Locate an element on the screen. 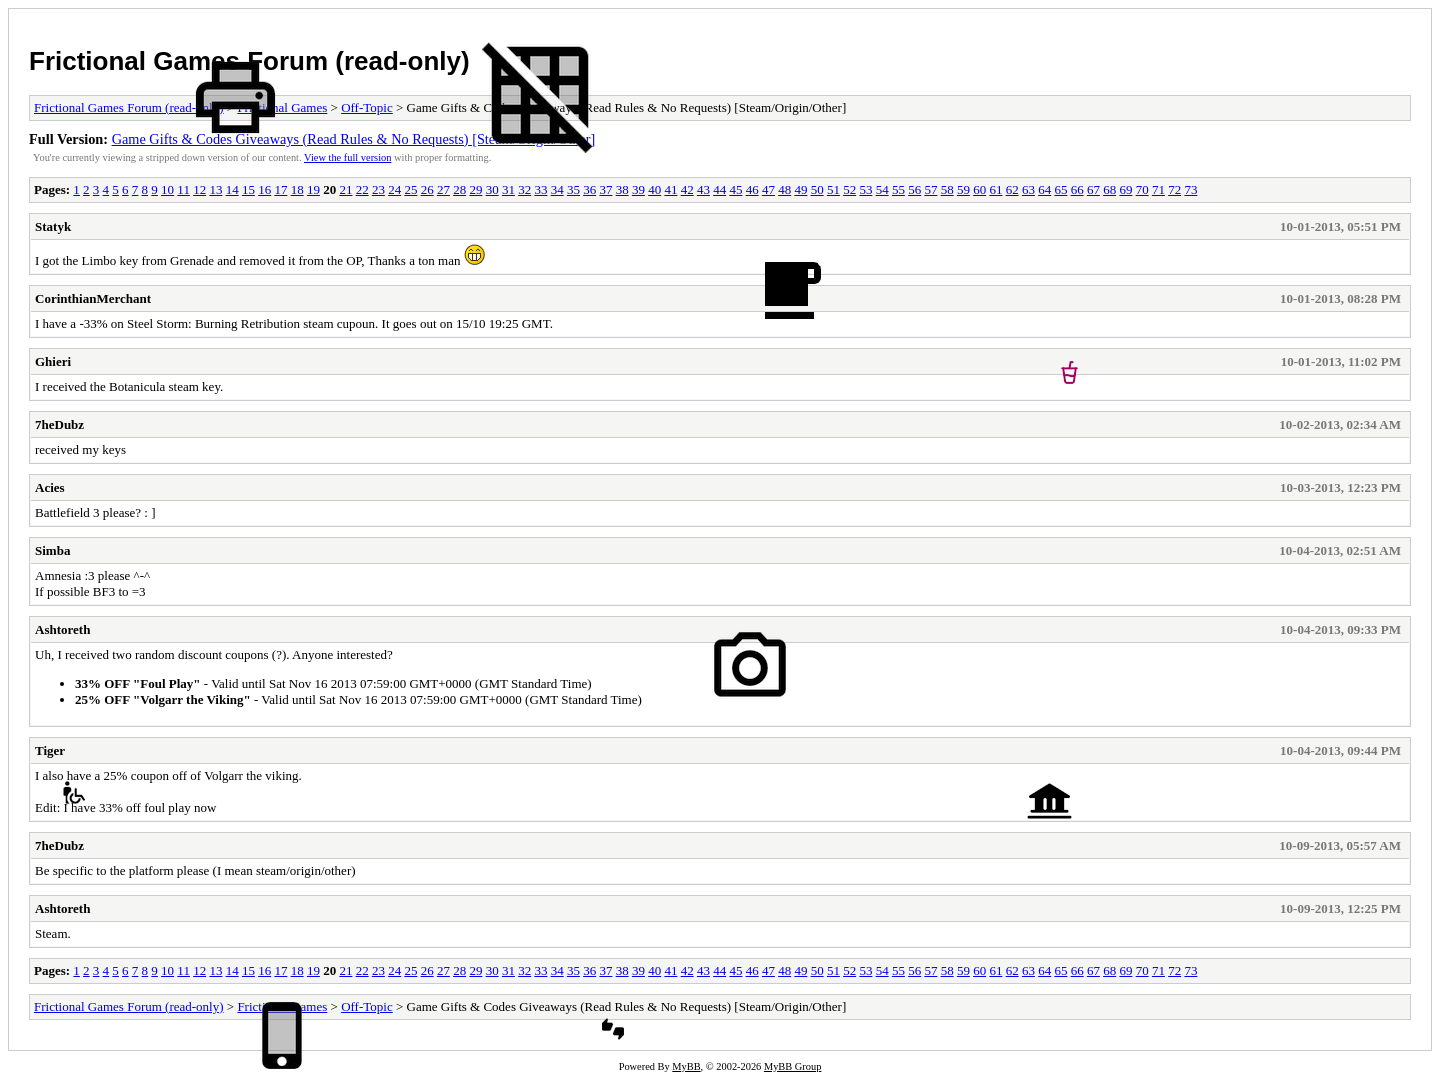 Image resolution: width=1440 pixels, height=1080 pixels. rate or provide feedback is located at coordinates (613, 1029).